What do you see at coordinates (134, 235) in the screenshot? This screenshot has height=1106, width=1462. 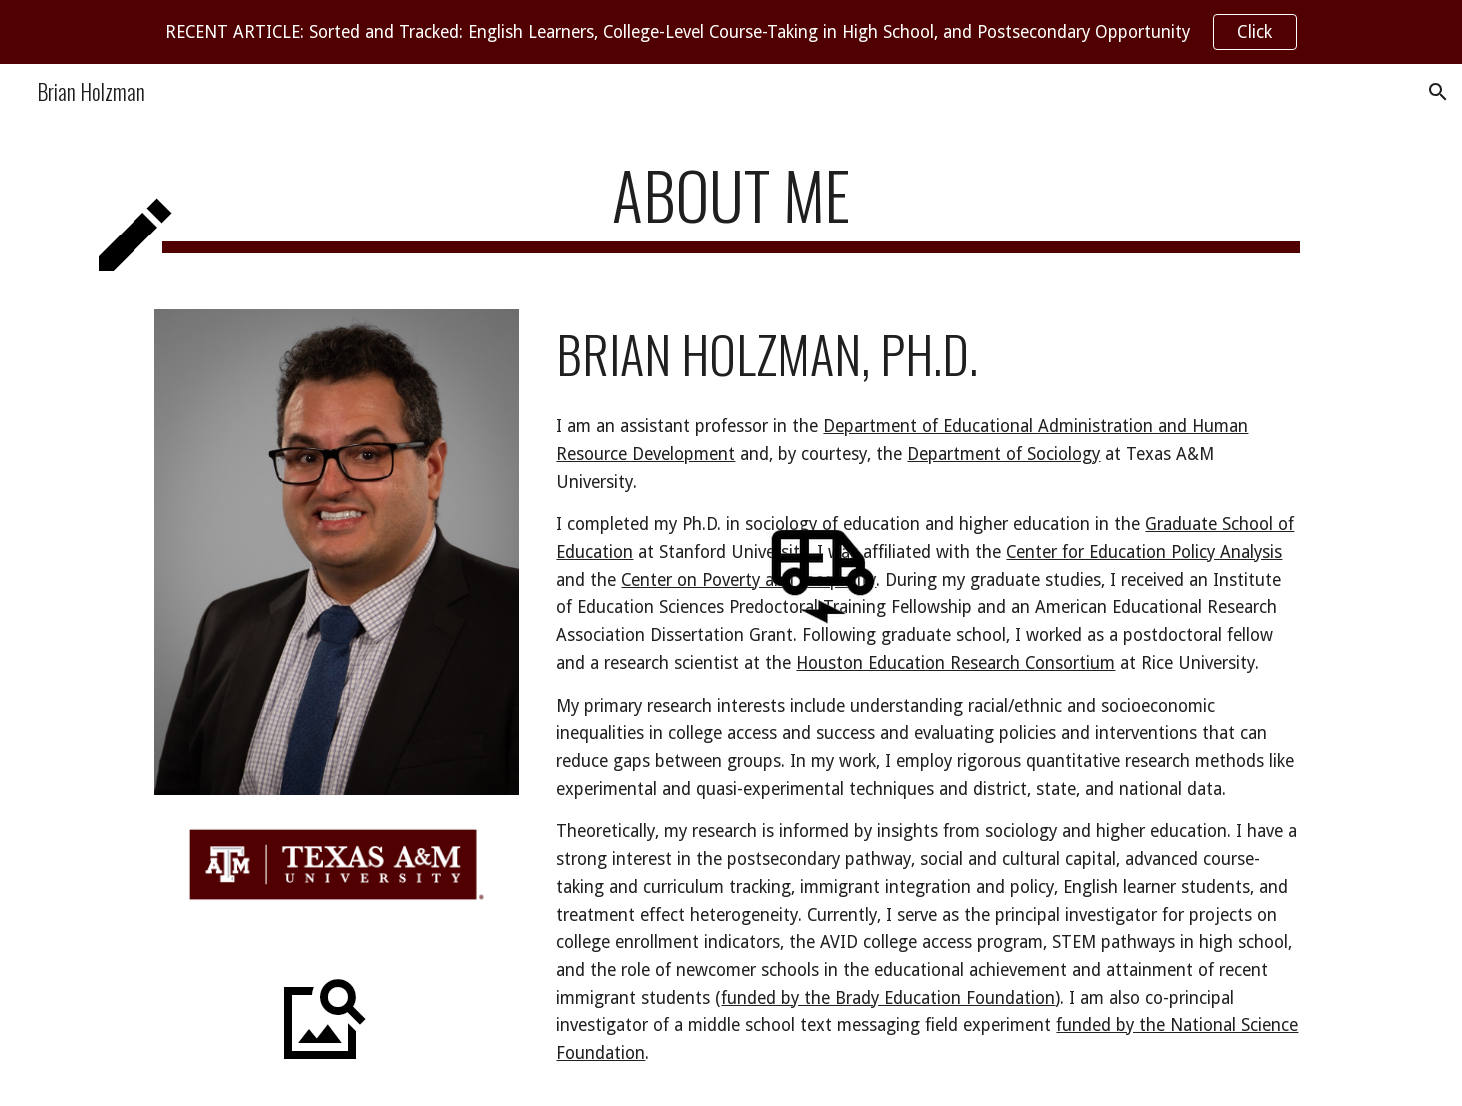 I see `edit or modify content` at bounding box center [134, 235].